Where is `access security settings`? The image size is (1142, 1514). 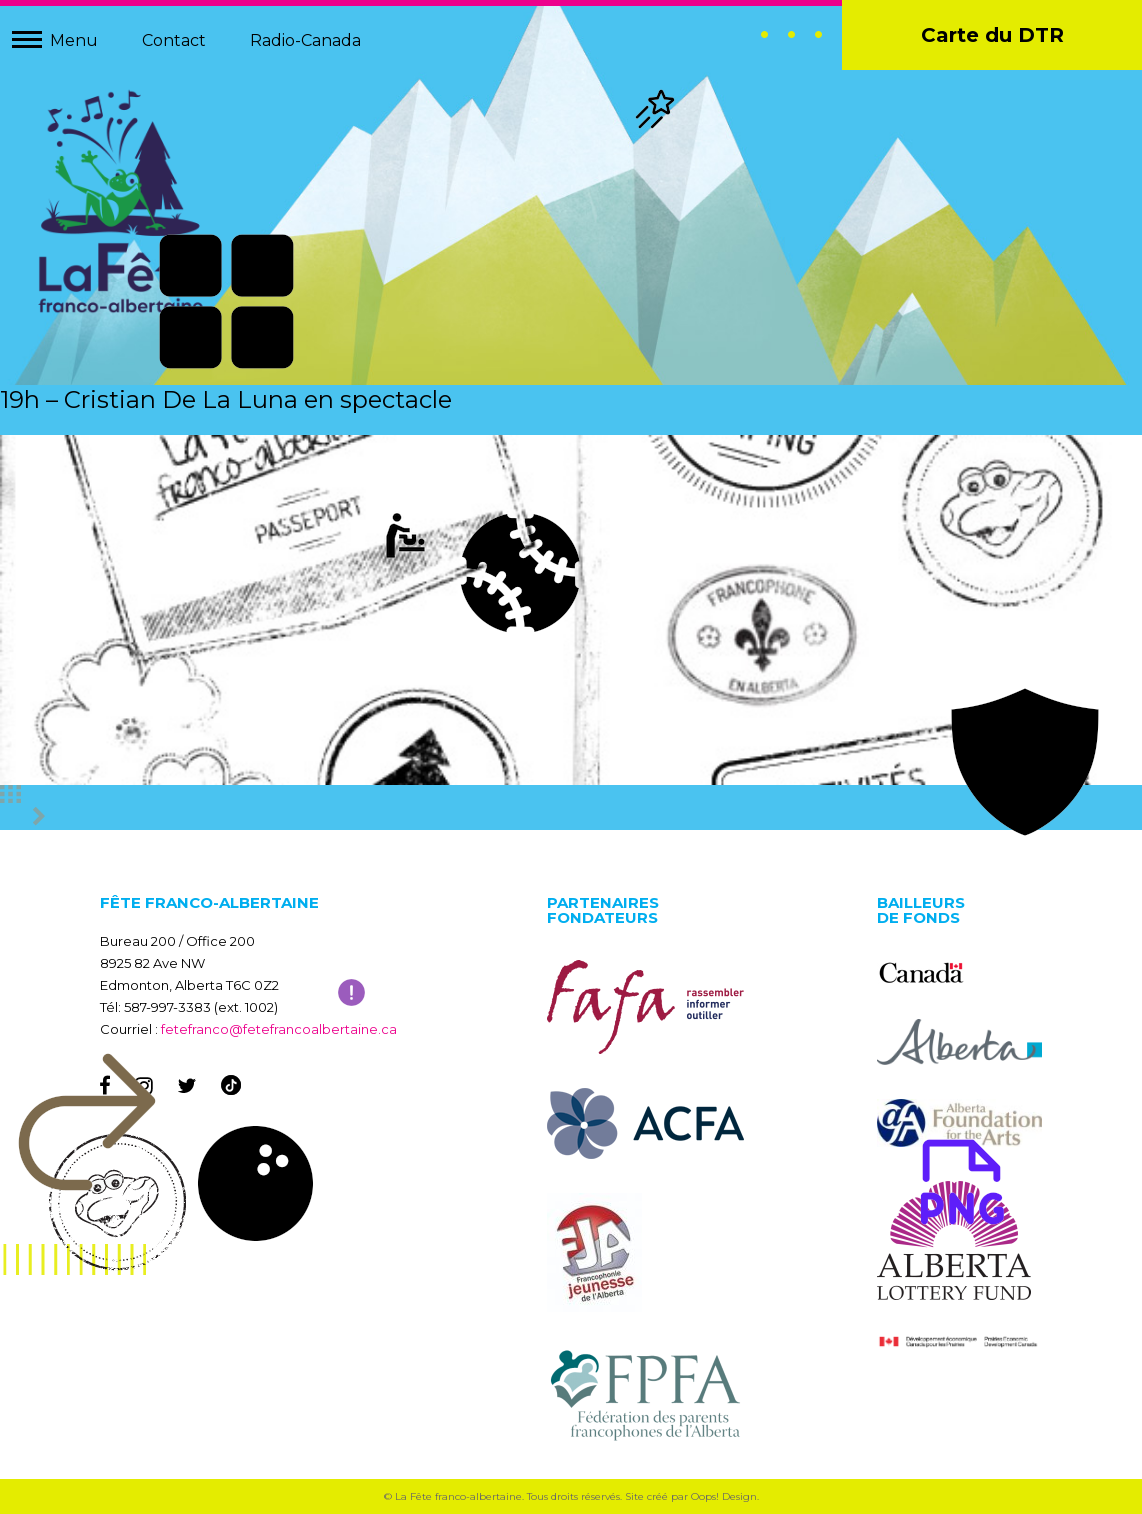 access security settings is located at coordinates (1025, 762).